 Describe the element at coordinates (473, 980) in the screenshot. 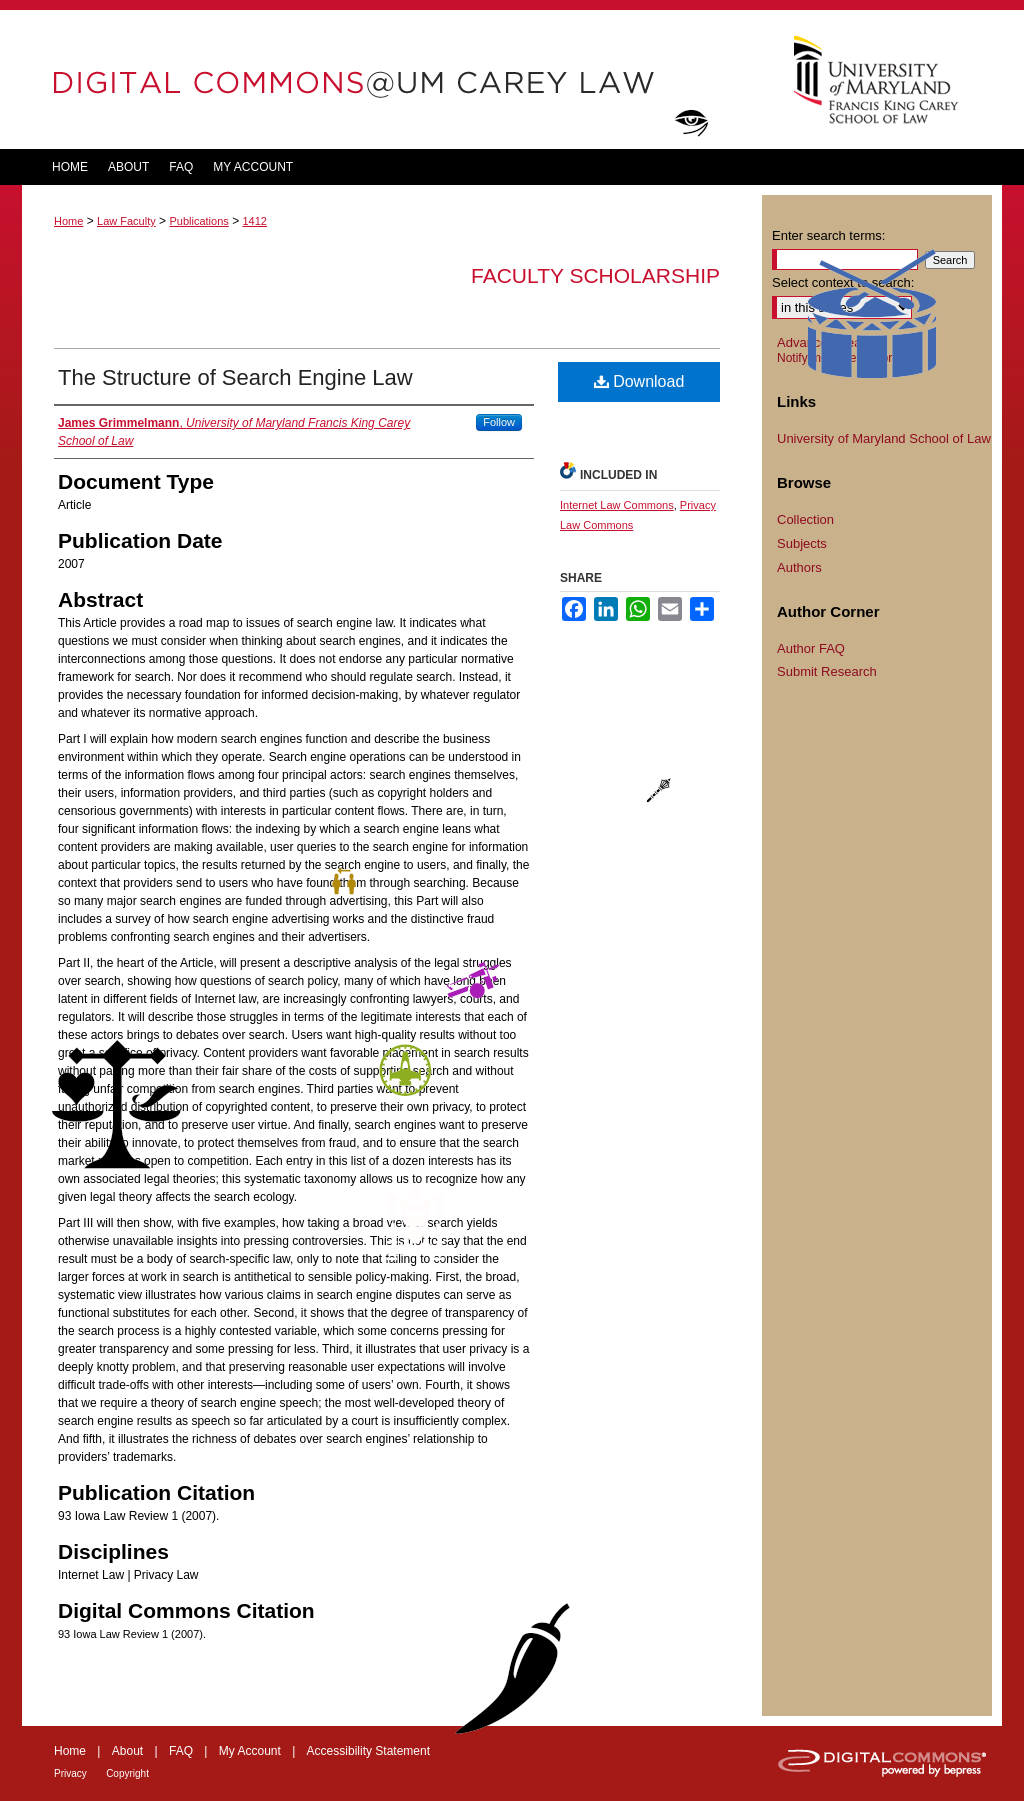

I see `ballista siege weapon icon for strategy game` at that location.